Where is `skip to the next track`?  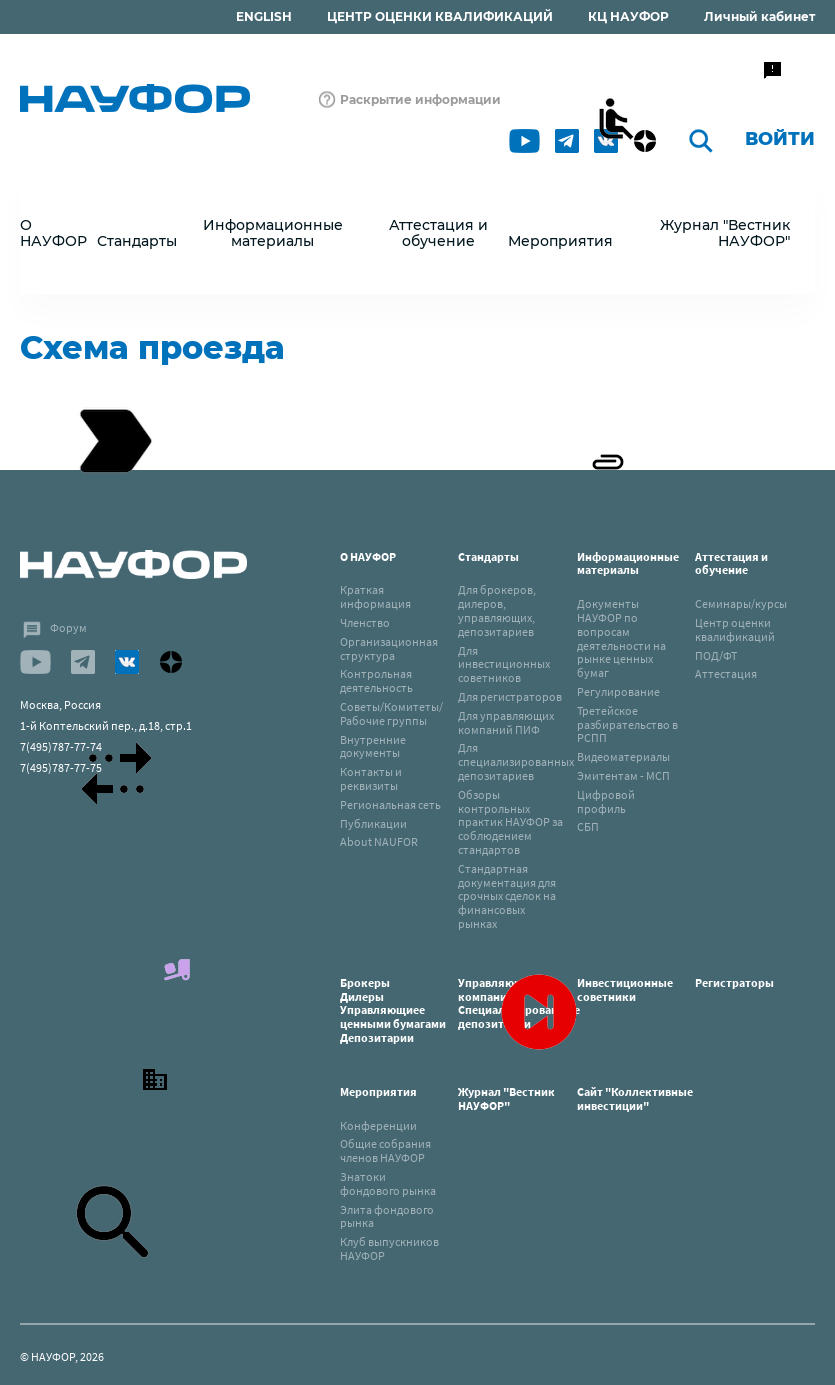
skip to the next track is located at coordinates (539, 1012).